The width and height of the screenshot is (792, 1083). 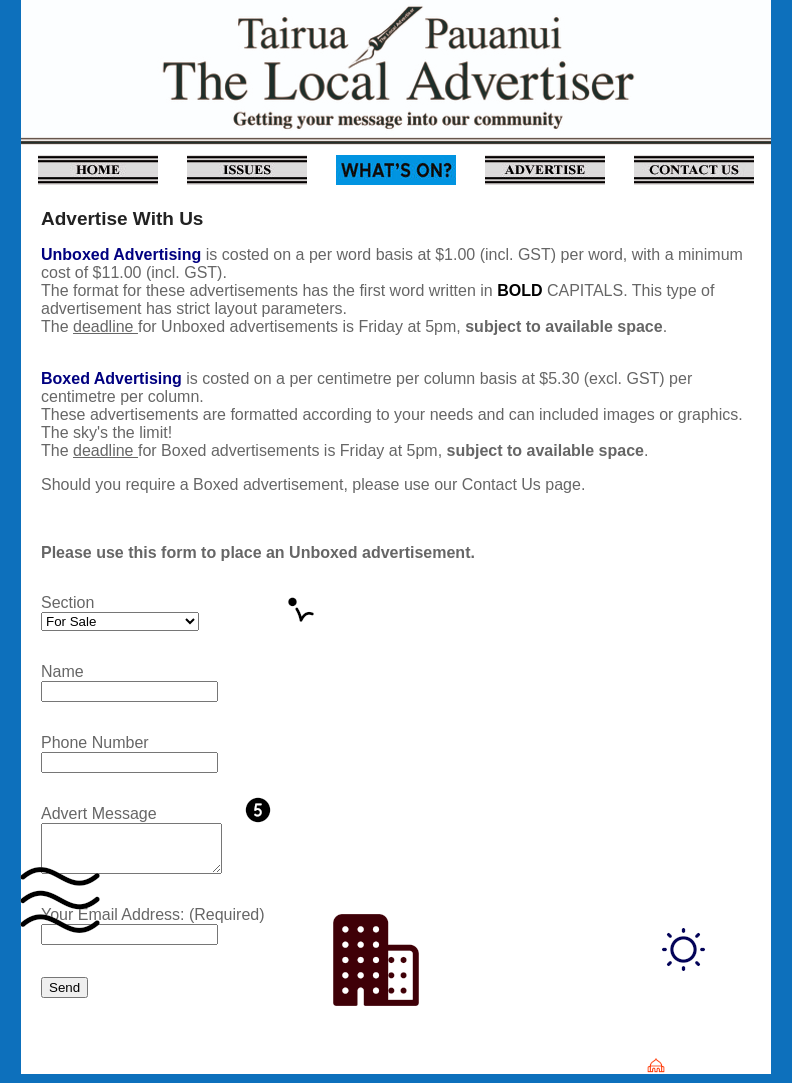 I want to click on indicates water or aquatic features, so click(x=60, y=900).